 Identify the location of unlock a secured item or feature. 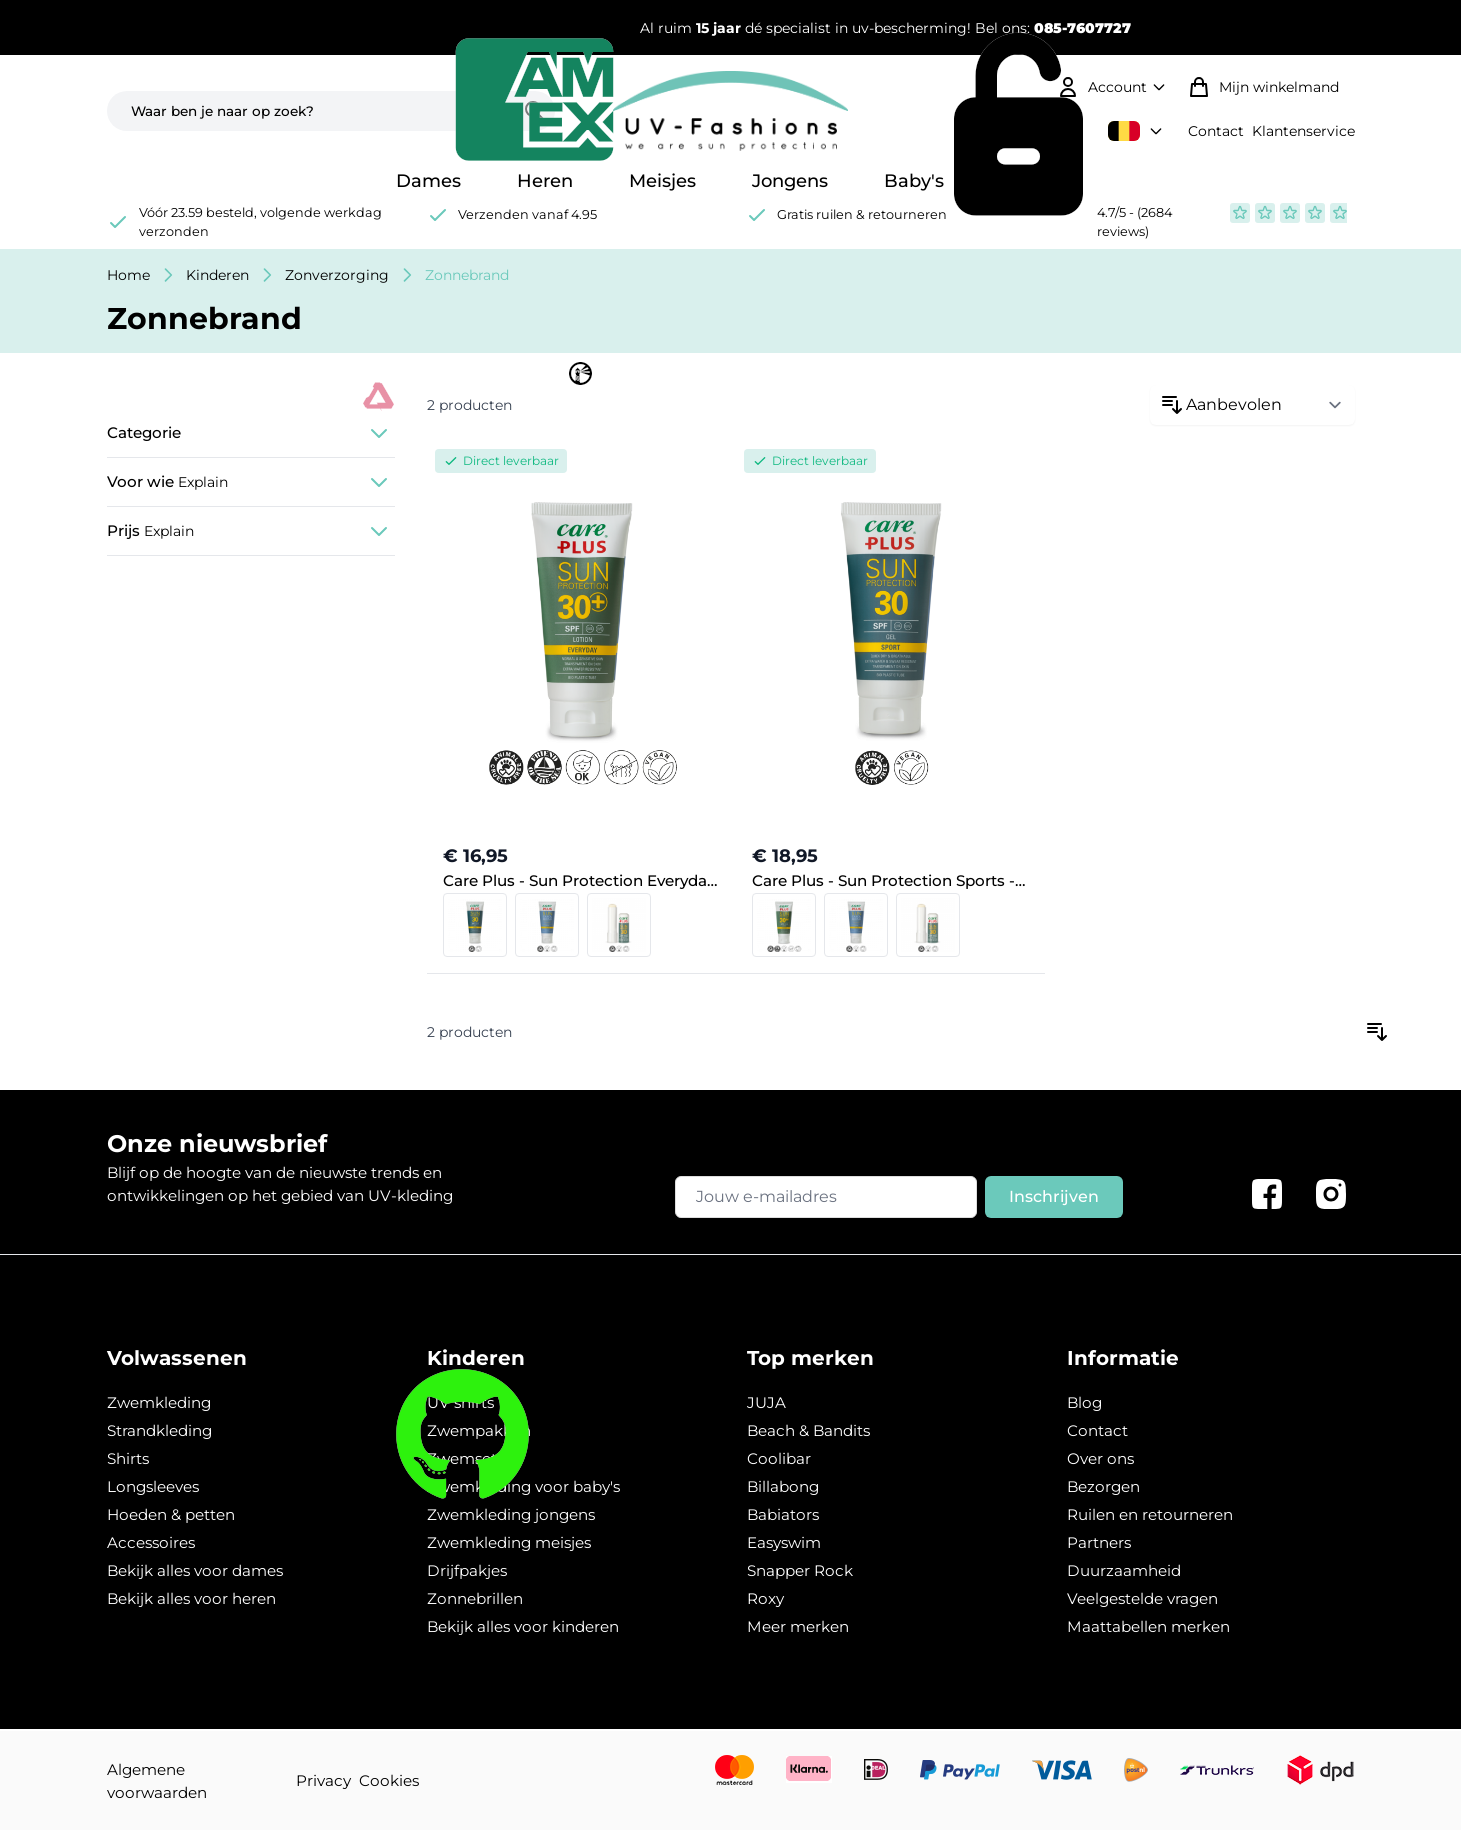
(1018, 129).